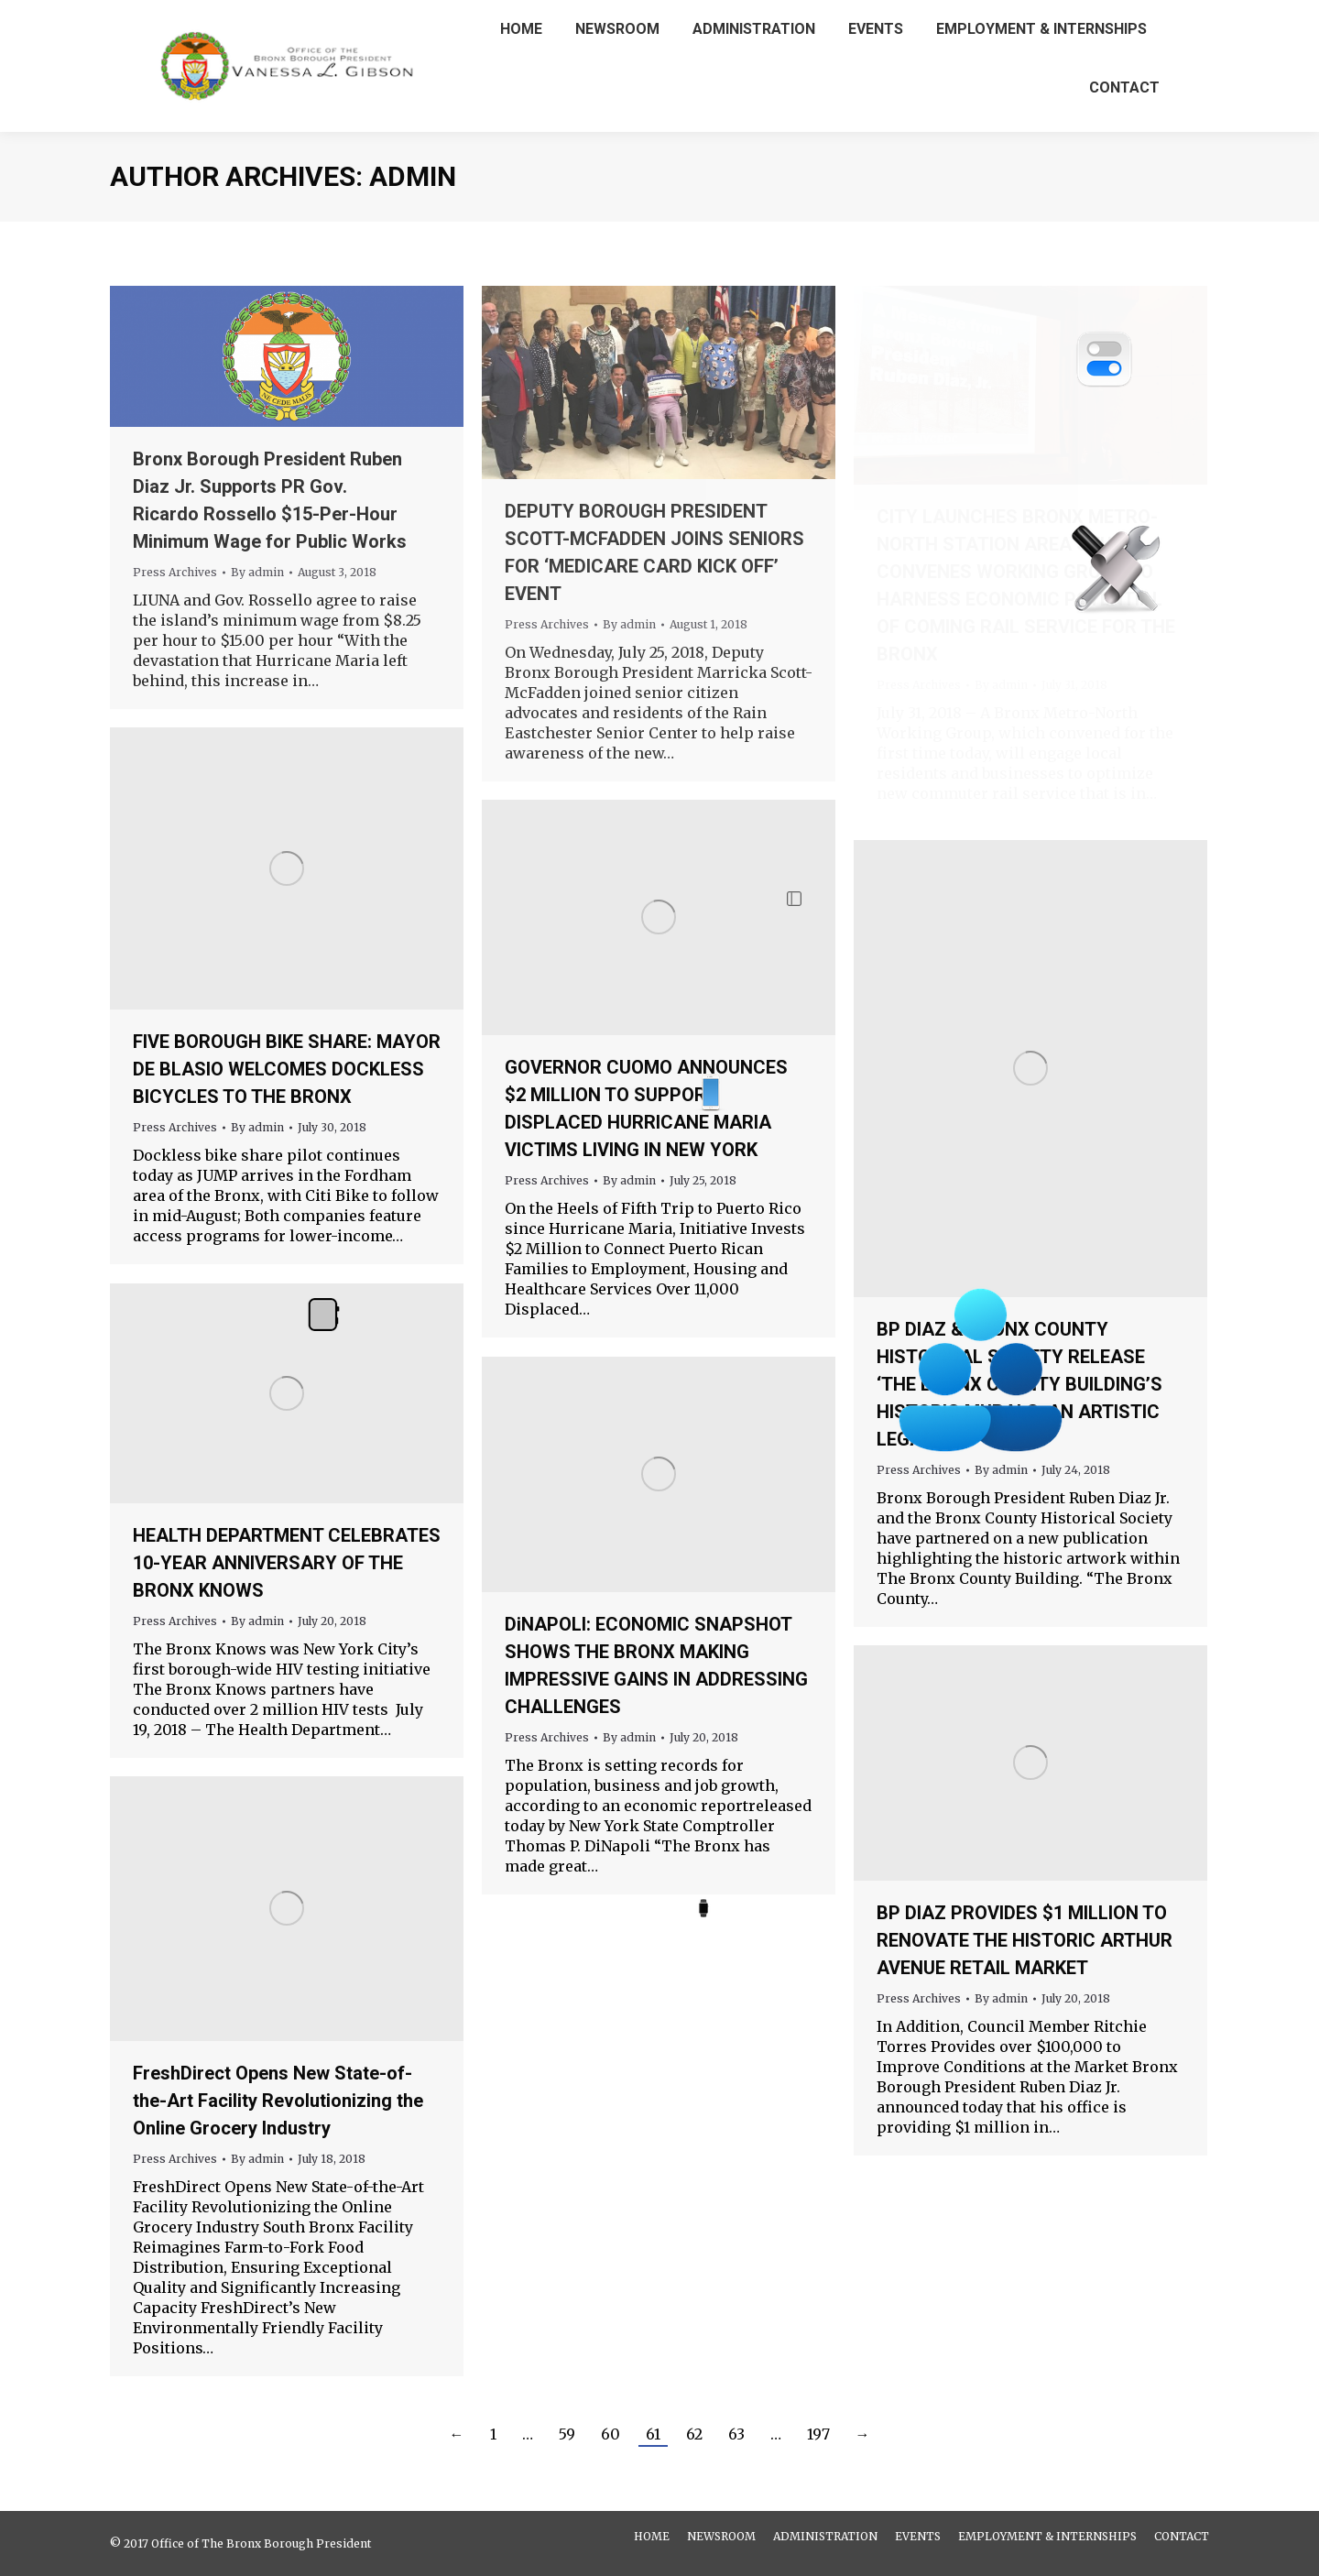 This screenshot has height=2576, width=1319. I want to click on manage connected iPhone device, so click(711, 1093).